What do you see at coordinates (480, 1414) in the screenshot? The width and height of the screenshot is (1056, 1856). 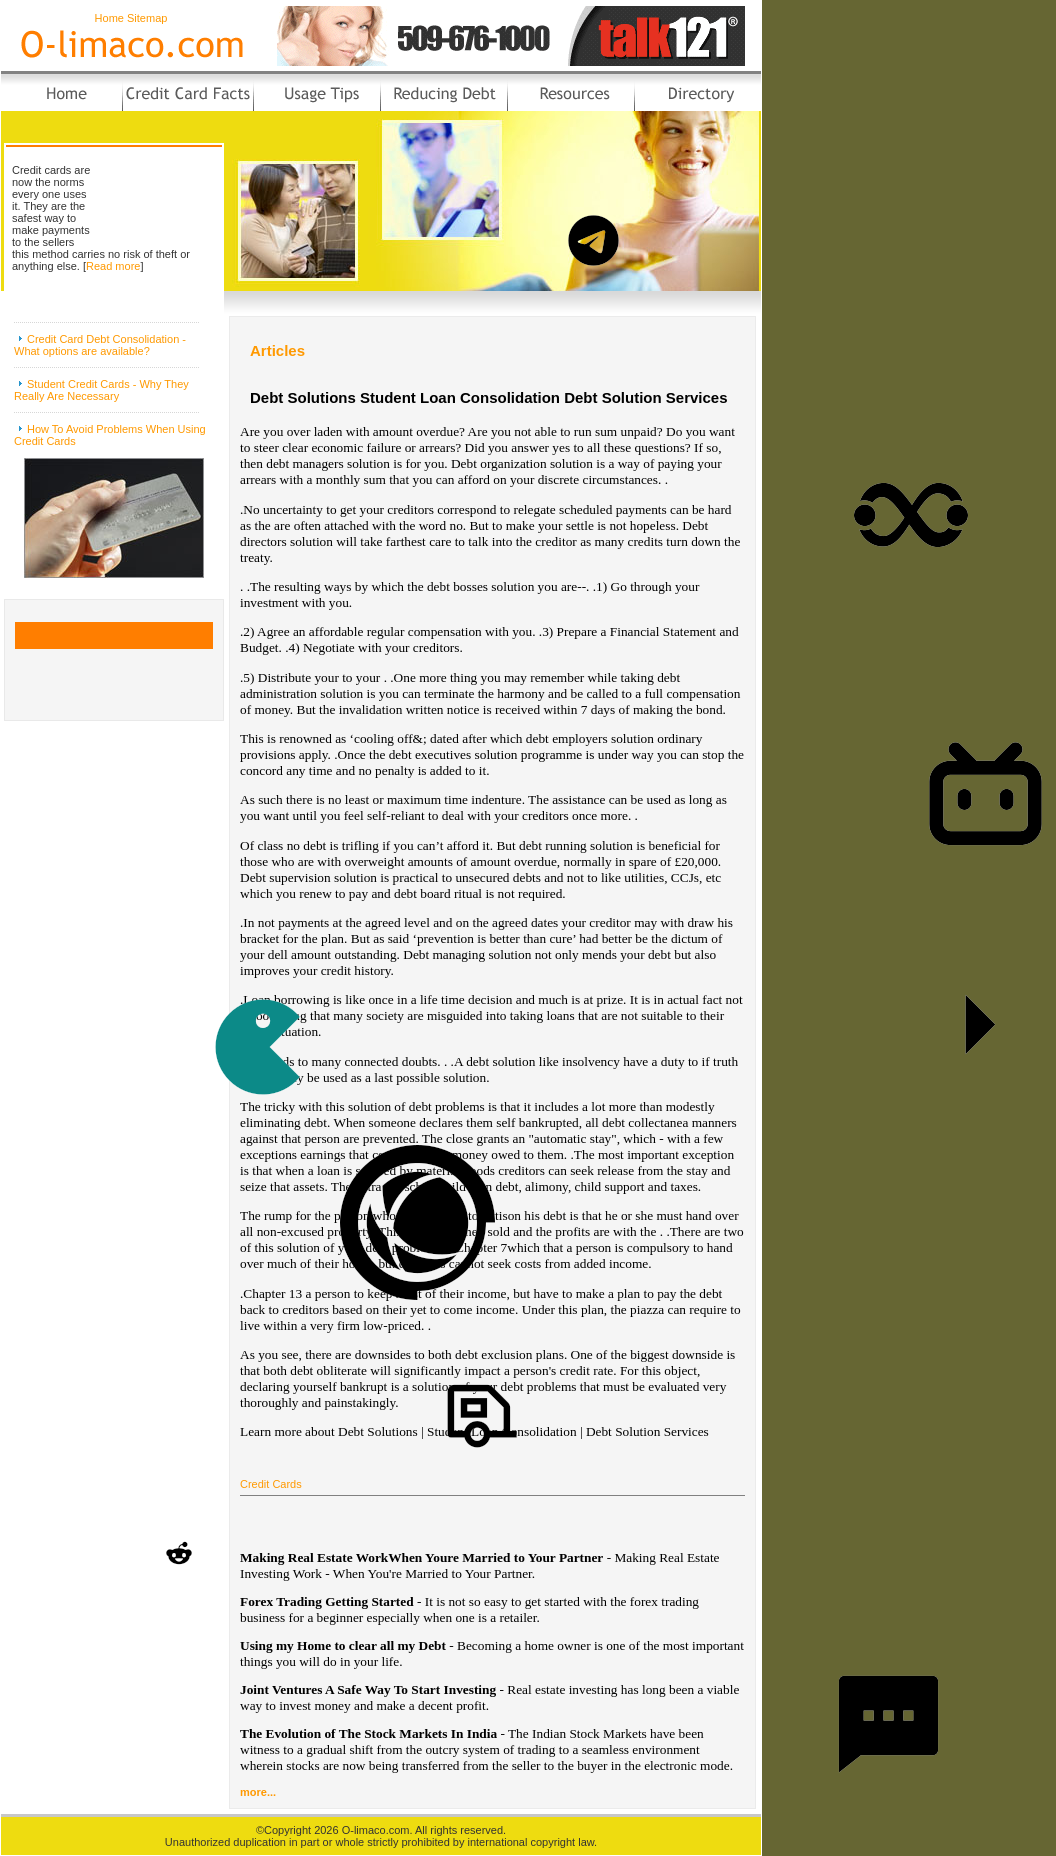 I see `view caravan or RV rental options` at bounding box center [480, 1414].